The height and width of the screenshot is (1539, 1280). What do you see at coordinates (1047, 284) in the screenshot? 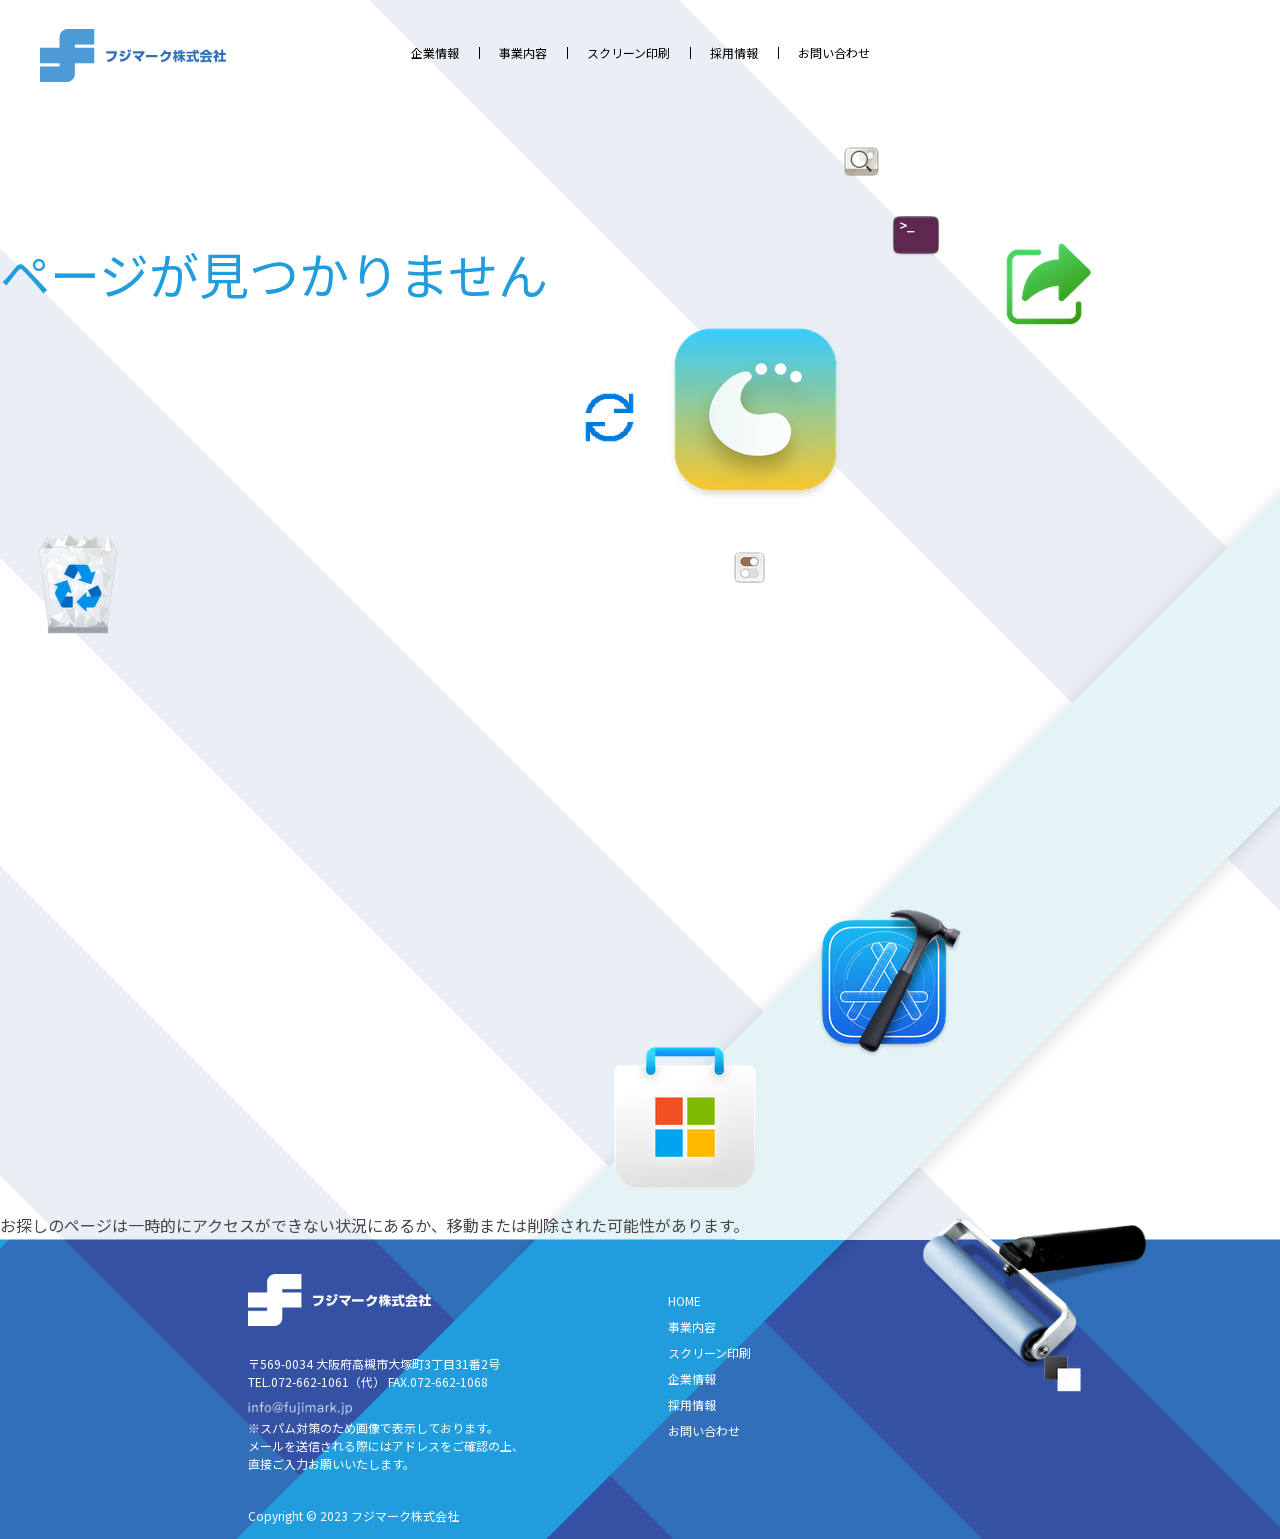
I see `share this item with others` at bounding box center [1047, 284].